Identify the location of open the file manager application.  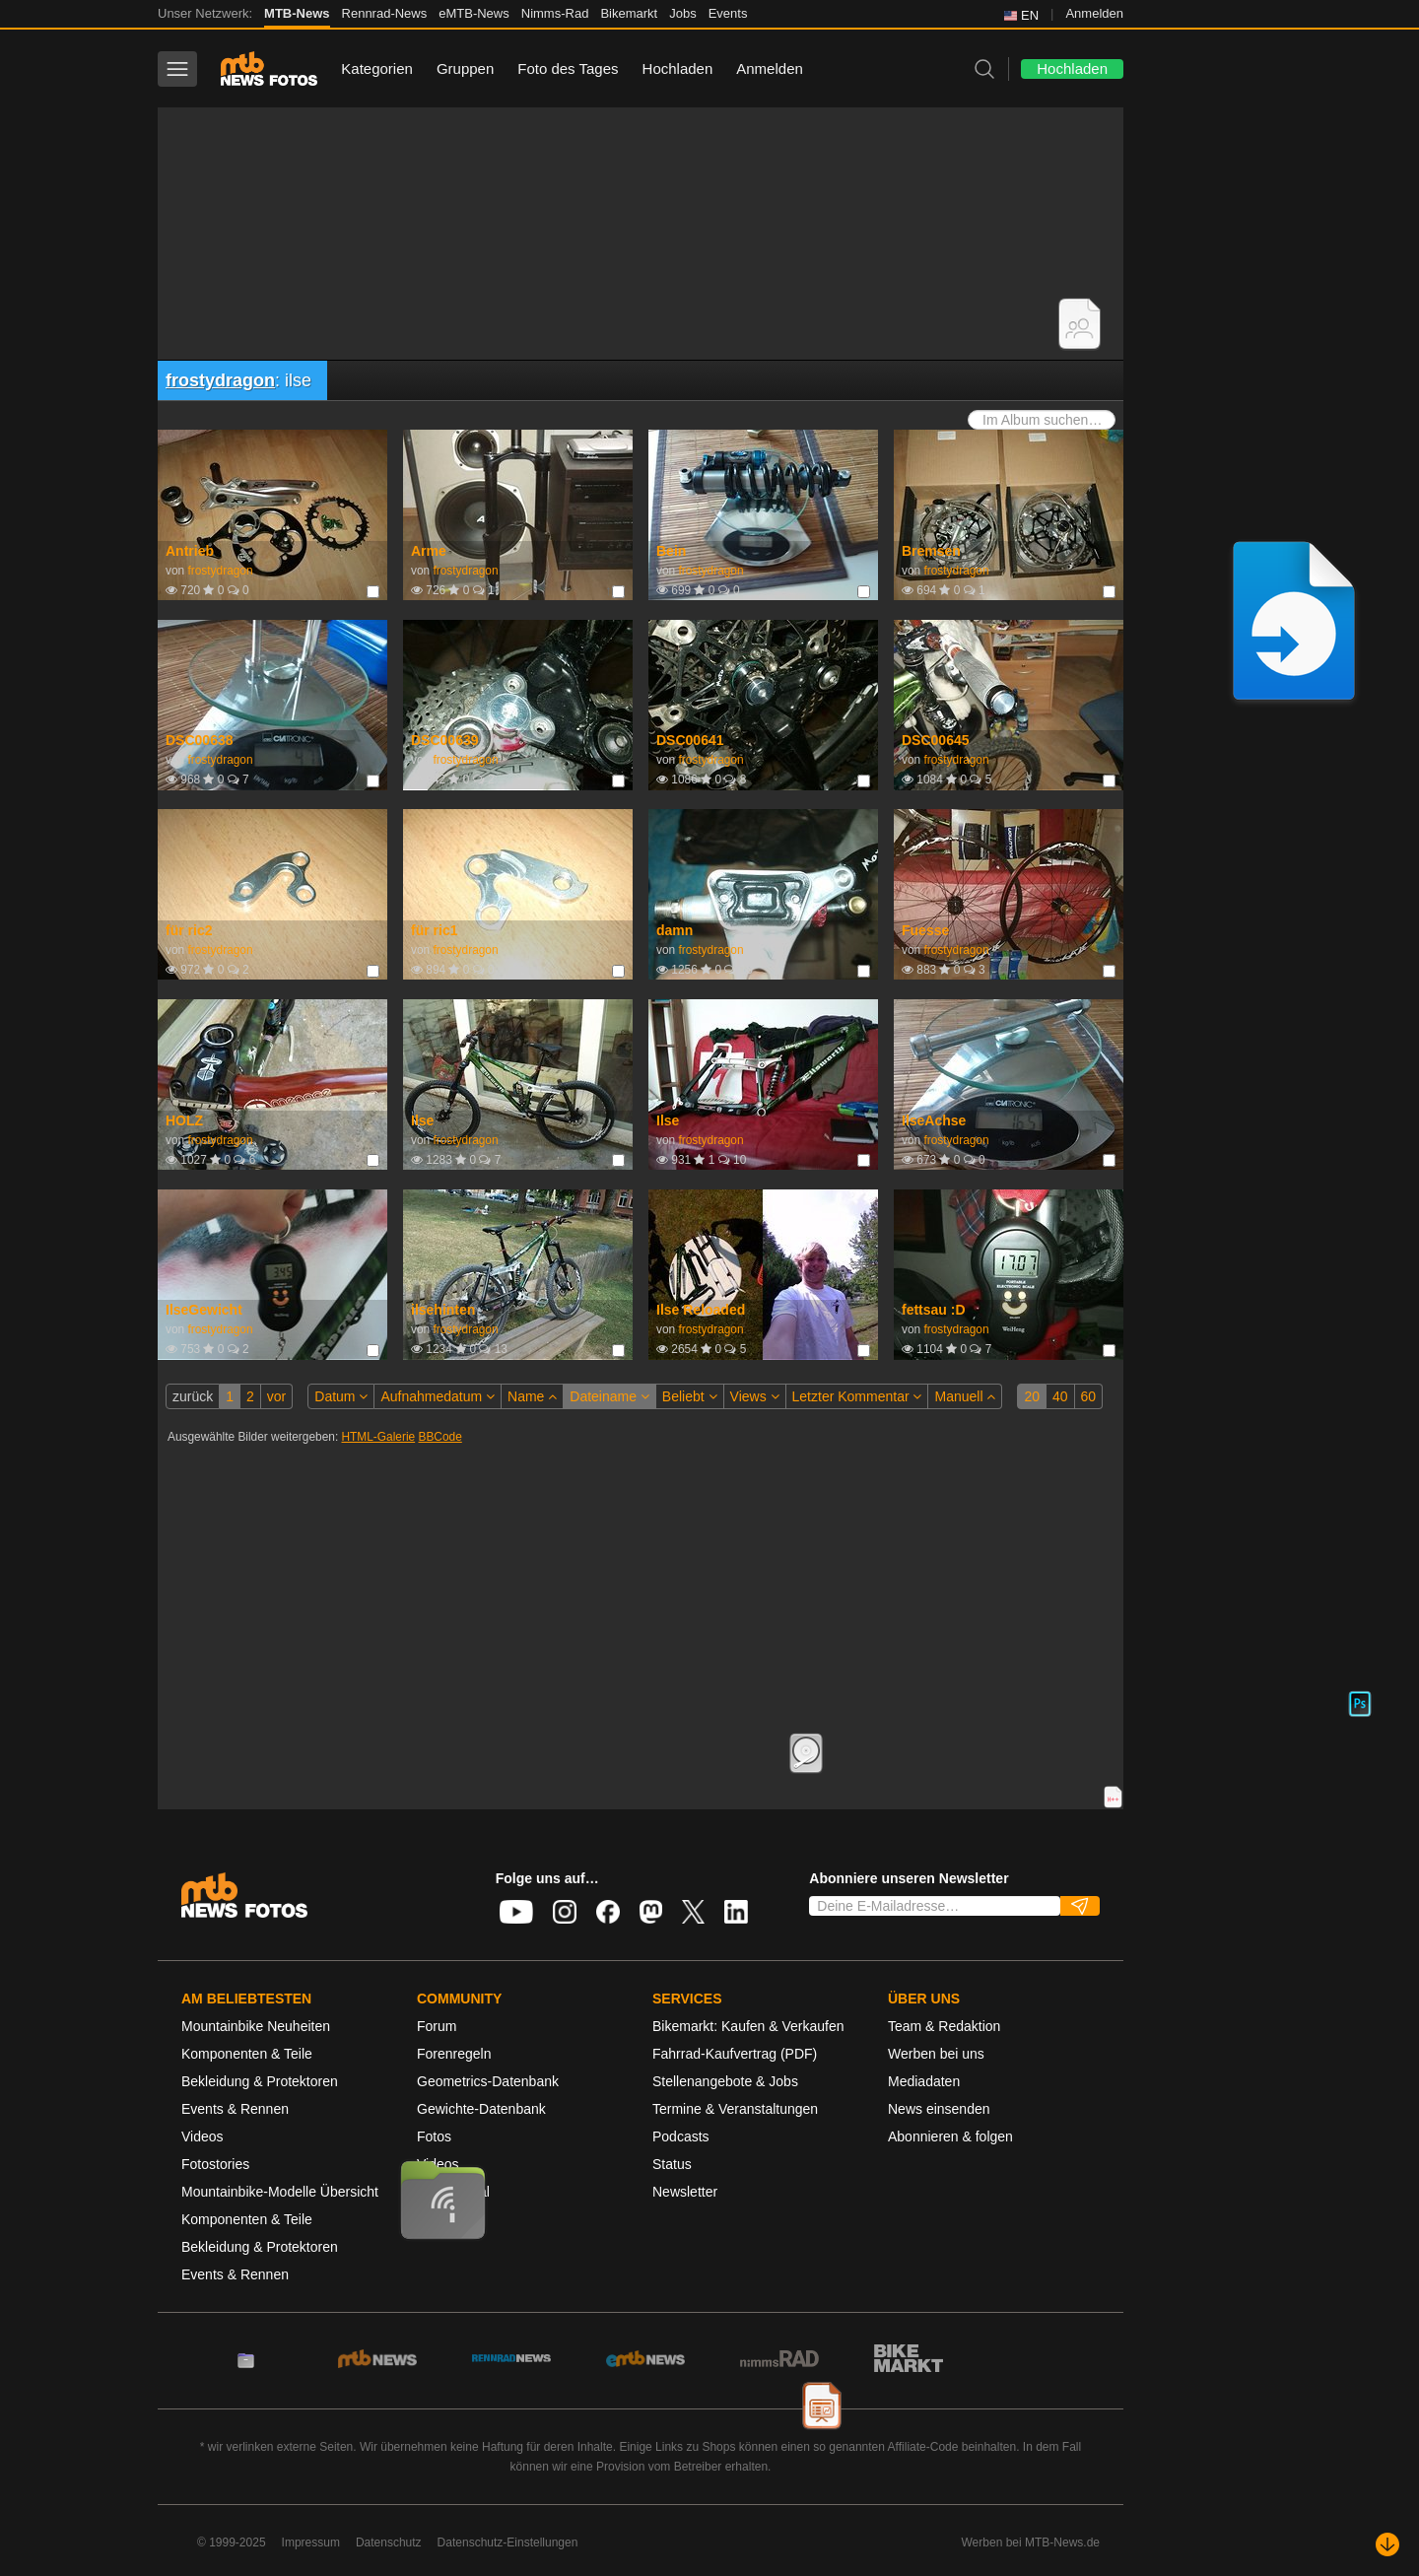
(245, 2360).